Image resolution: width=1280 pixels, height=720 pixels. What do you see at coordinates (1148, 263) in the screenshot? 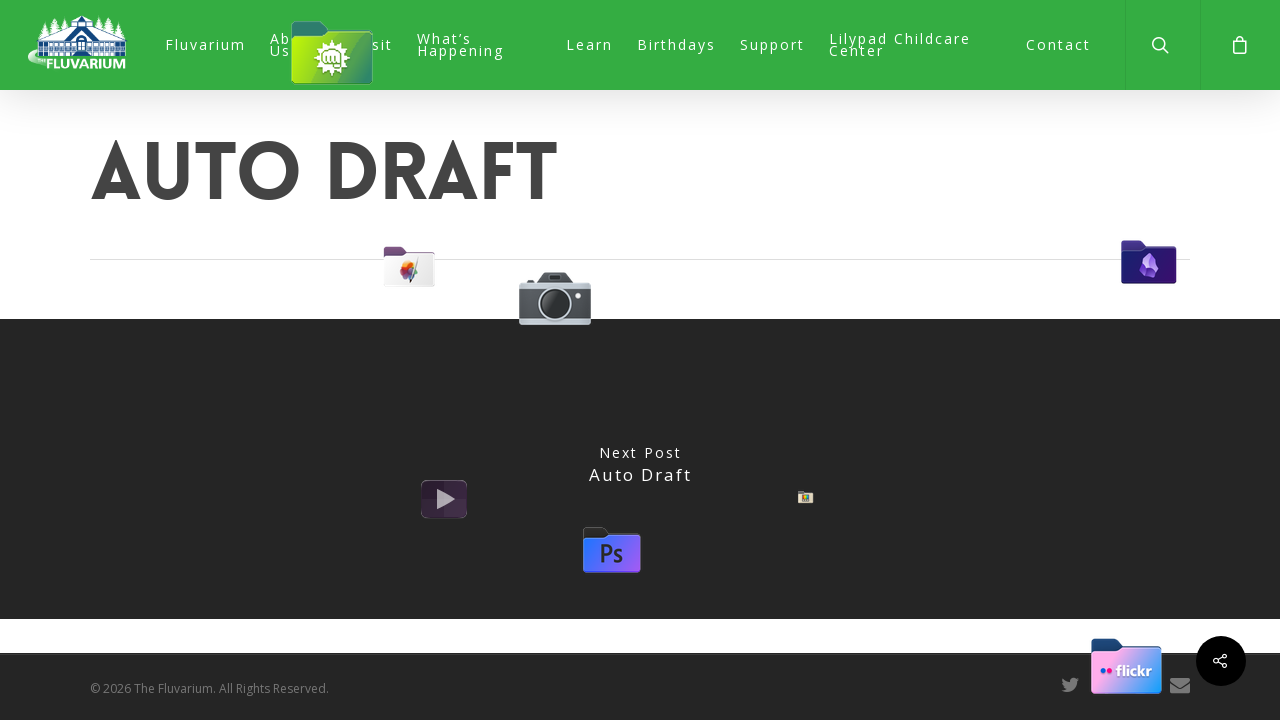
I see `open obsidian vault folder` at bounding box center [1148, 263].